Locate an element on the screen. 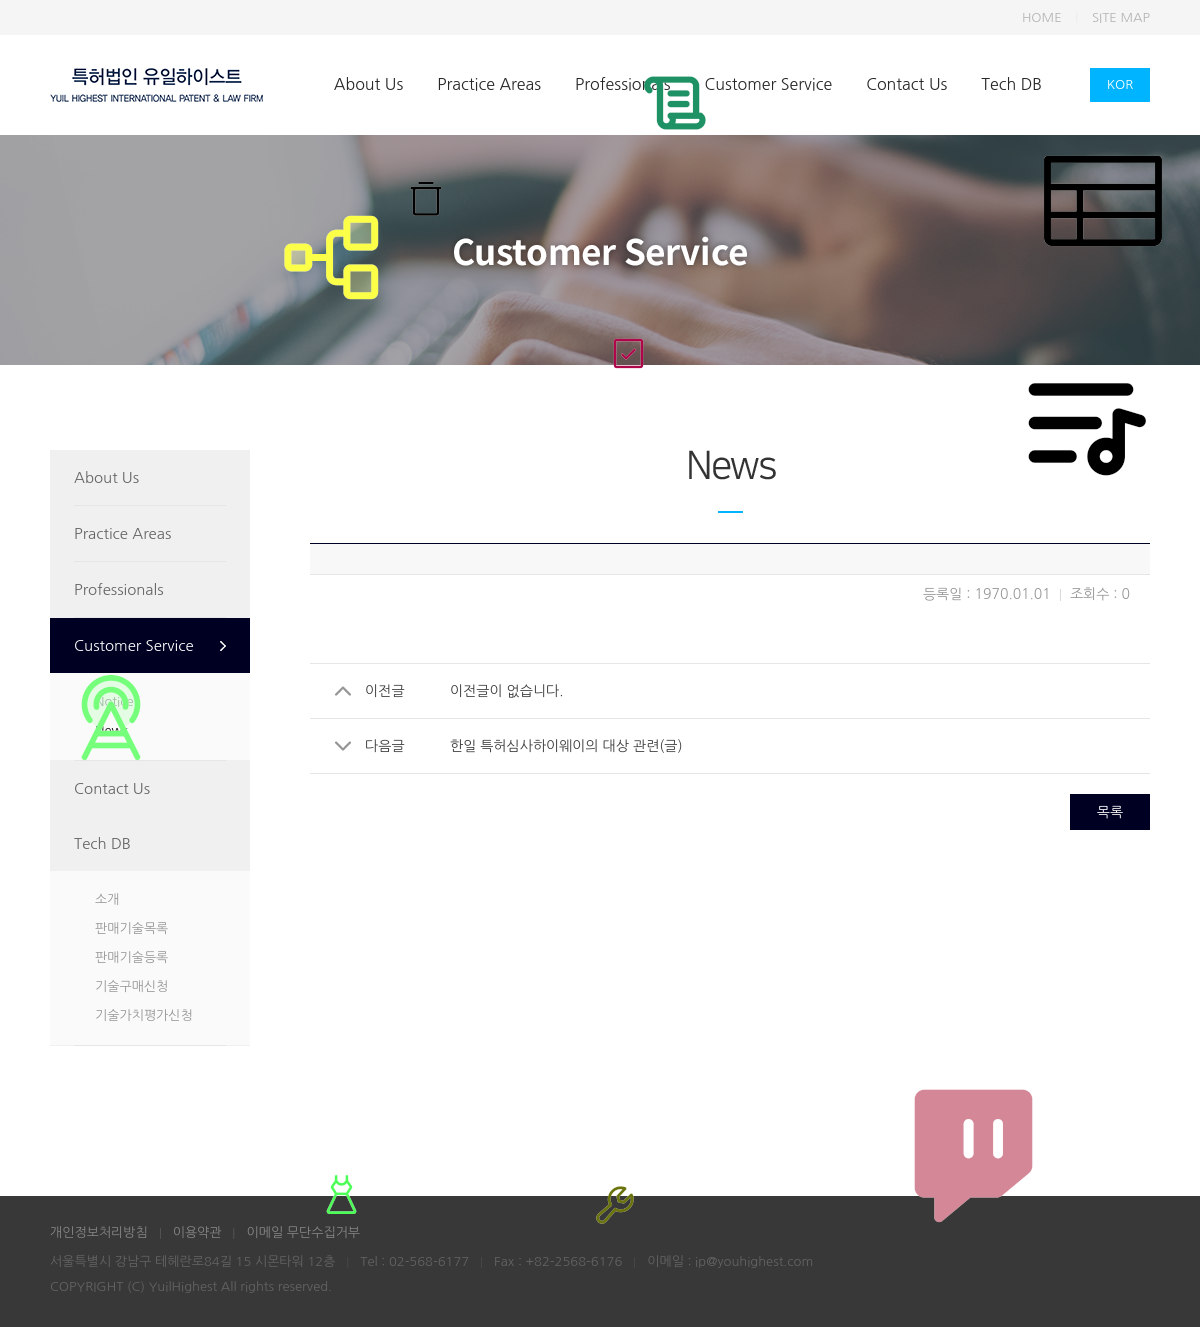 The image size is (1200, 1327). open Twitch app is located at coordinates (973, 1148).